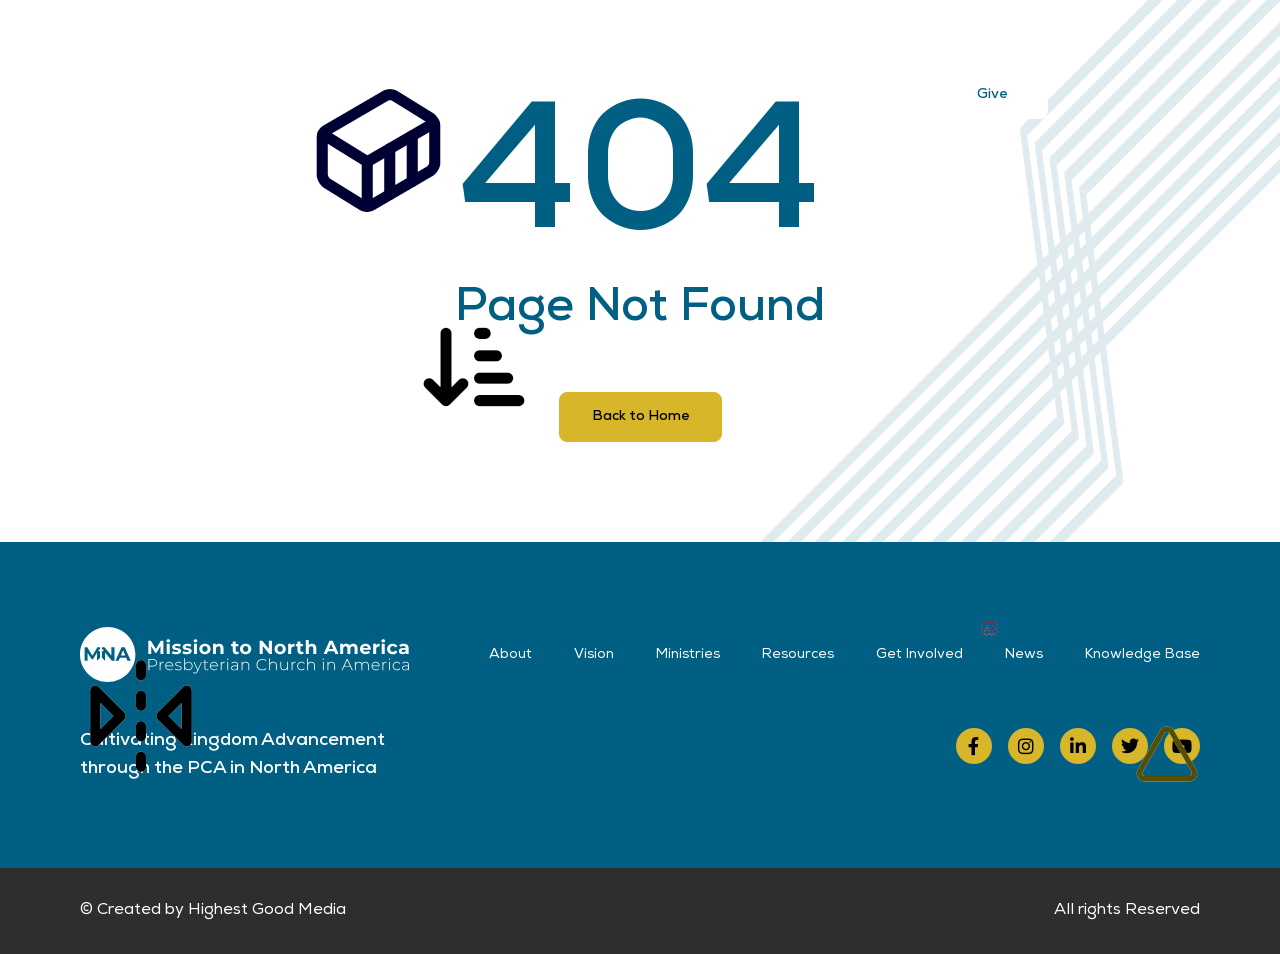 The image size is (1280, 954). I want to click on view exam or test results, so click(989, 628).